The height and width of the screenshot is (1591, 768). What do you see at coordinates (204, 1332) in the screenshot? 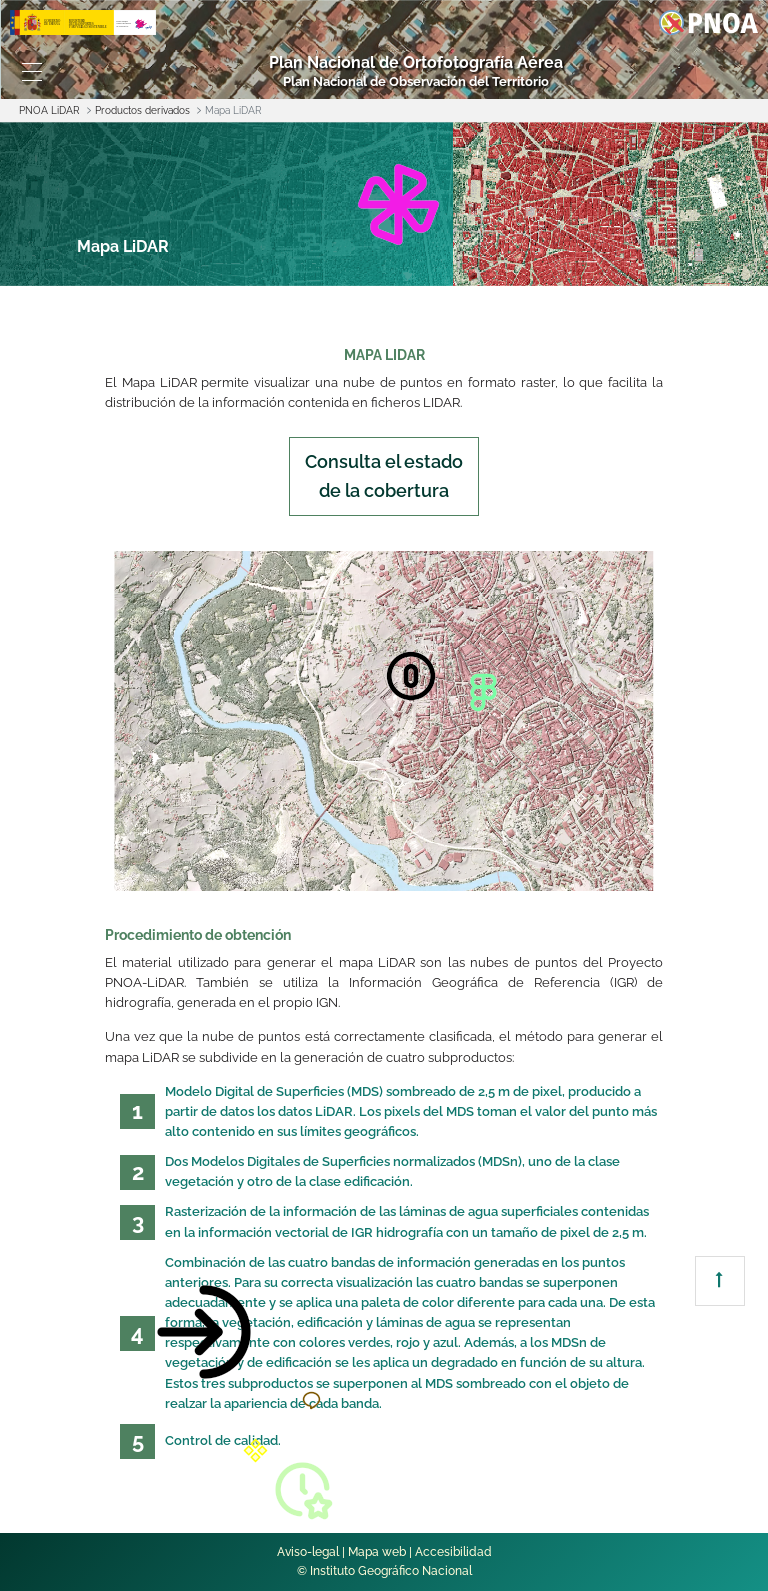
I see `log in or sign in to your account` at bounding box center [204, 1332].